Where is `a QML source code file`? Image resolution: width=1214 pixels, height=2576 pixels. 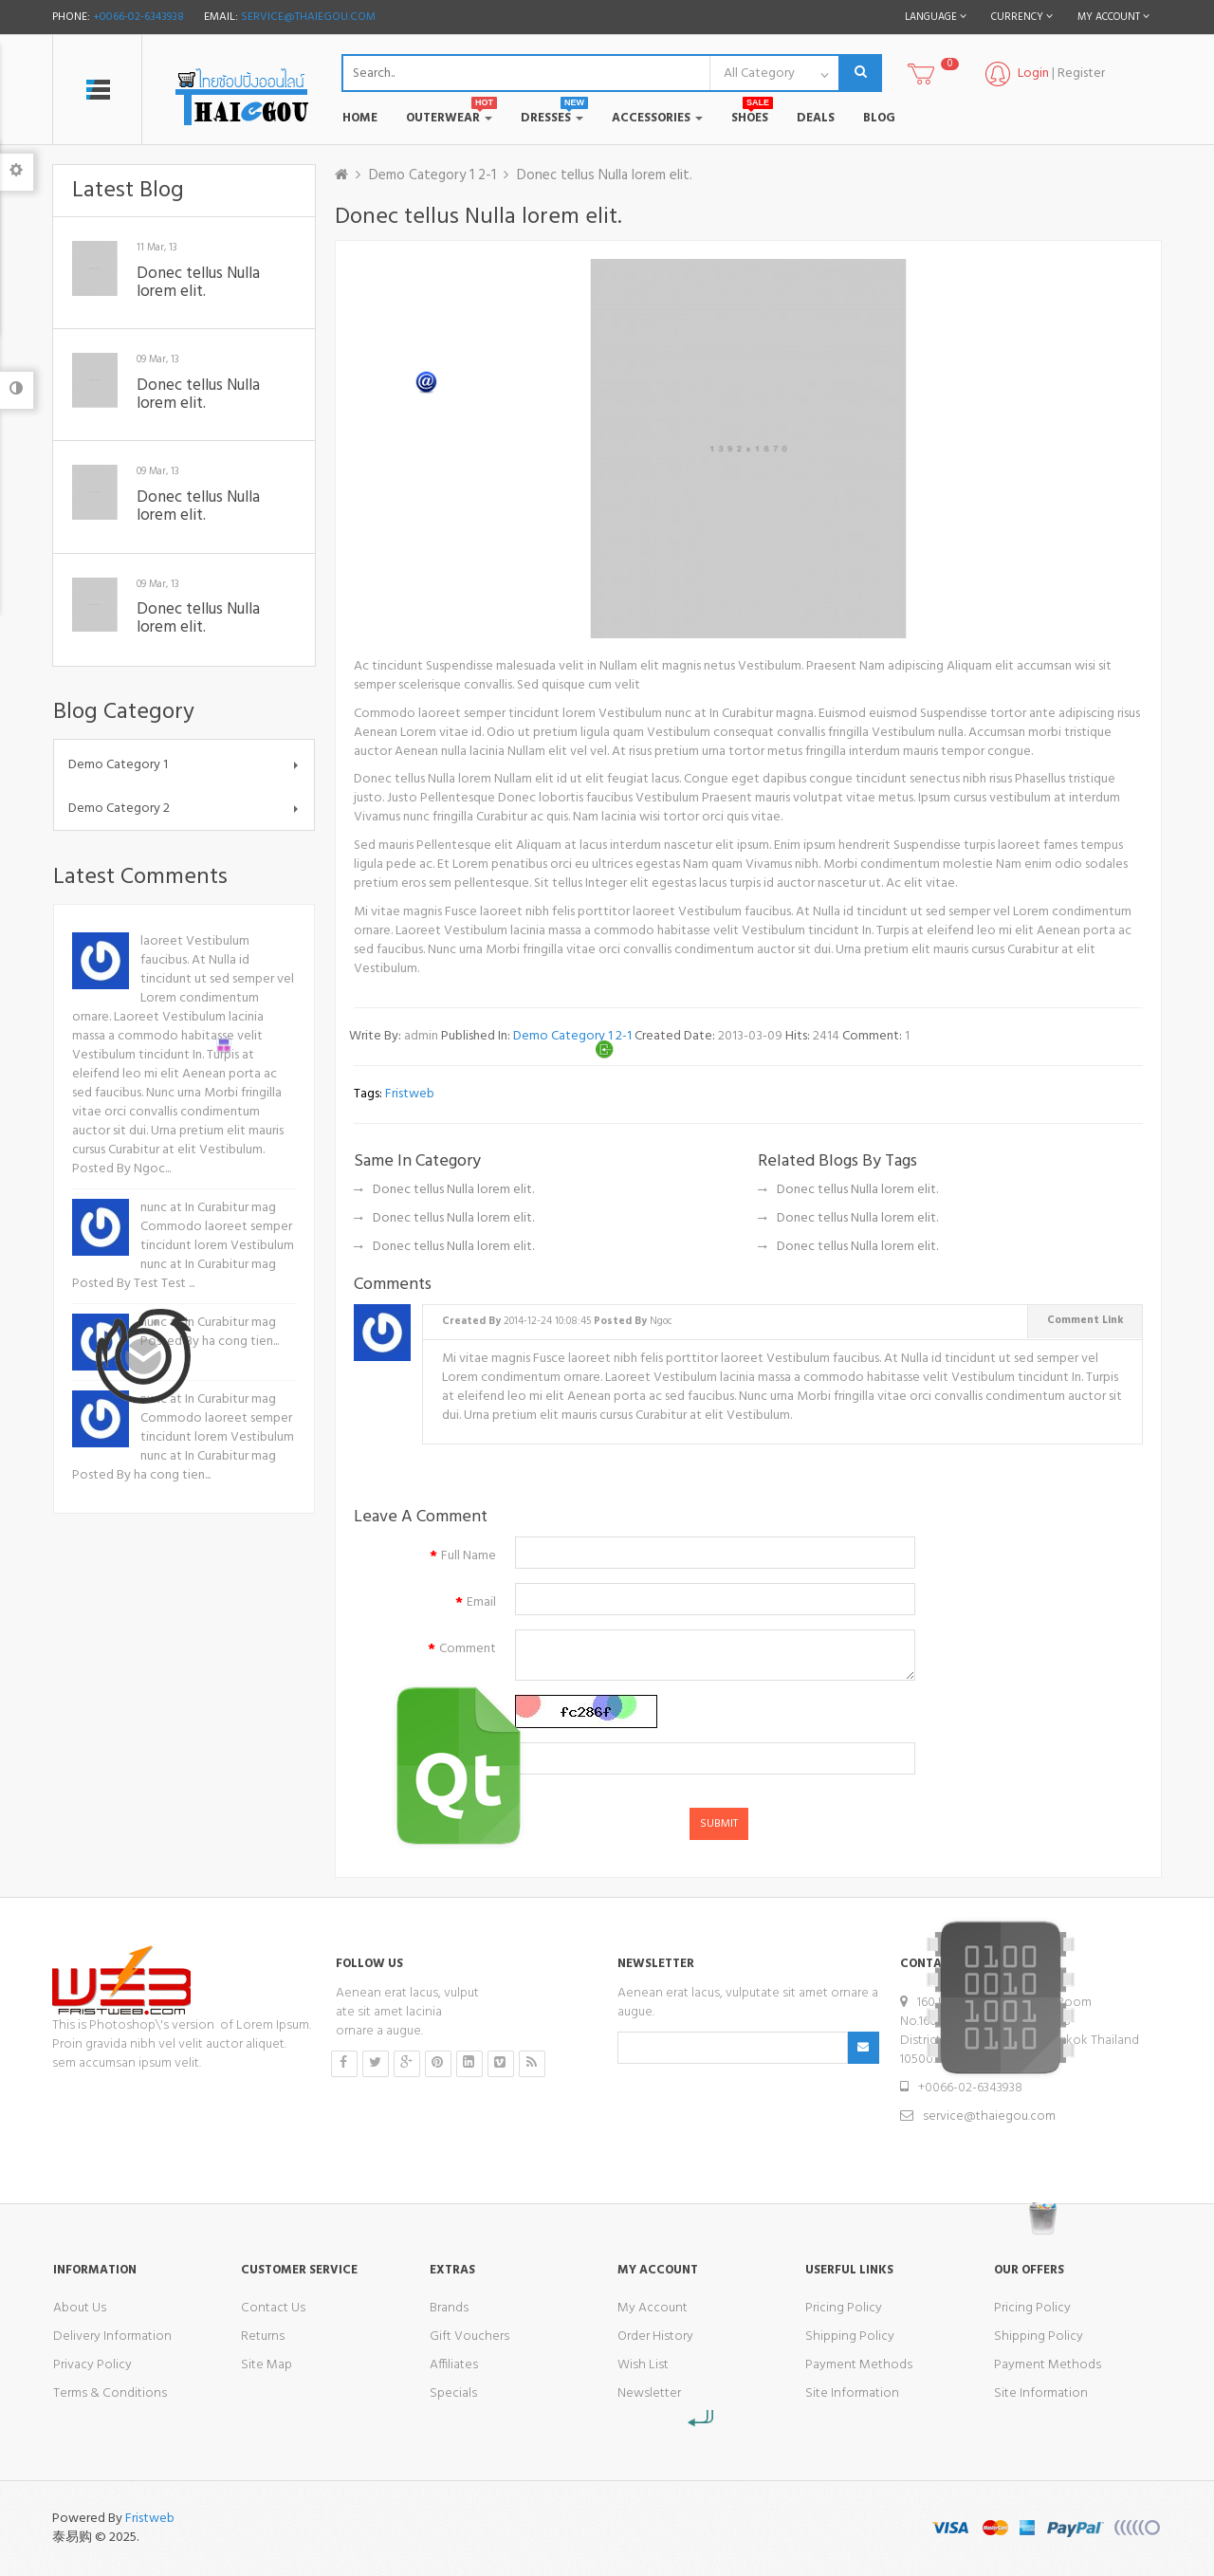
a QML source code file is located at coordinates (458, 1765).